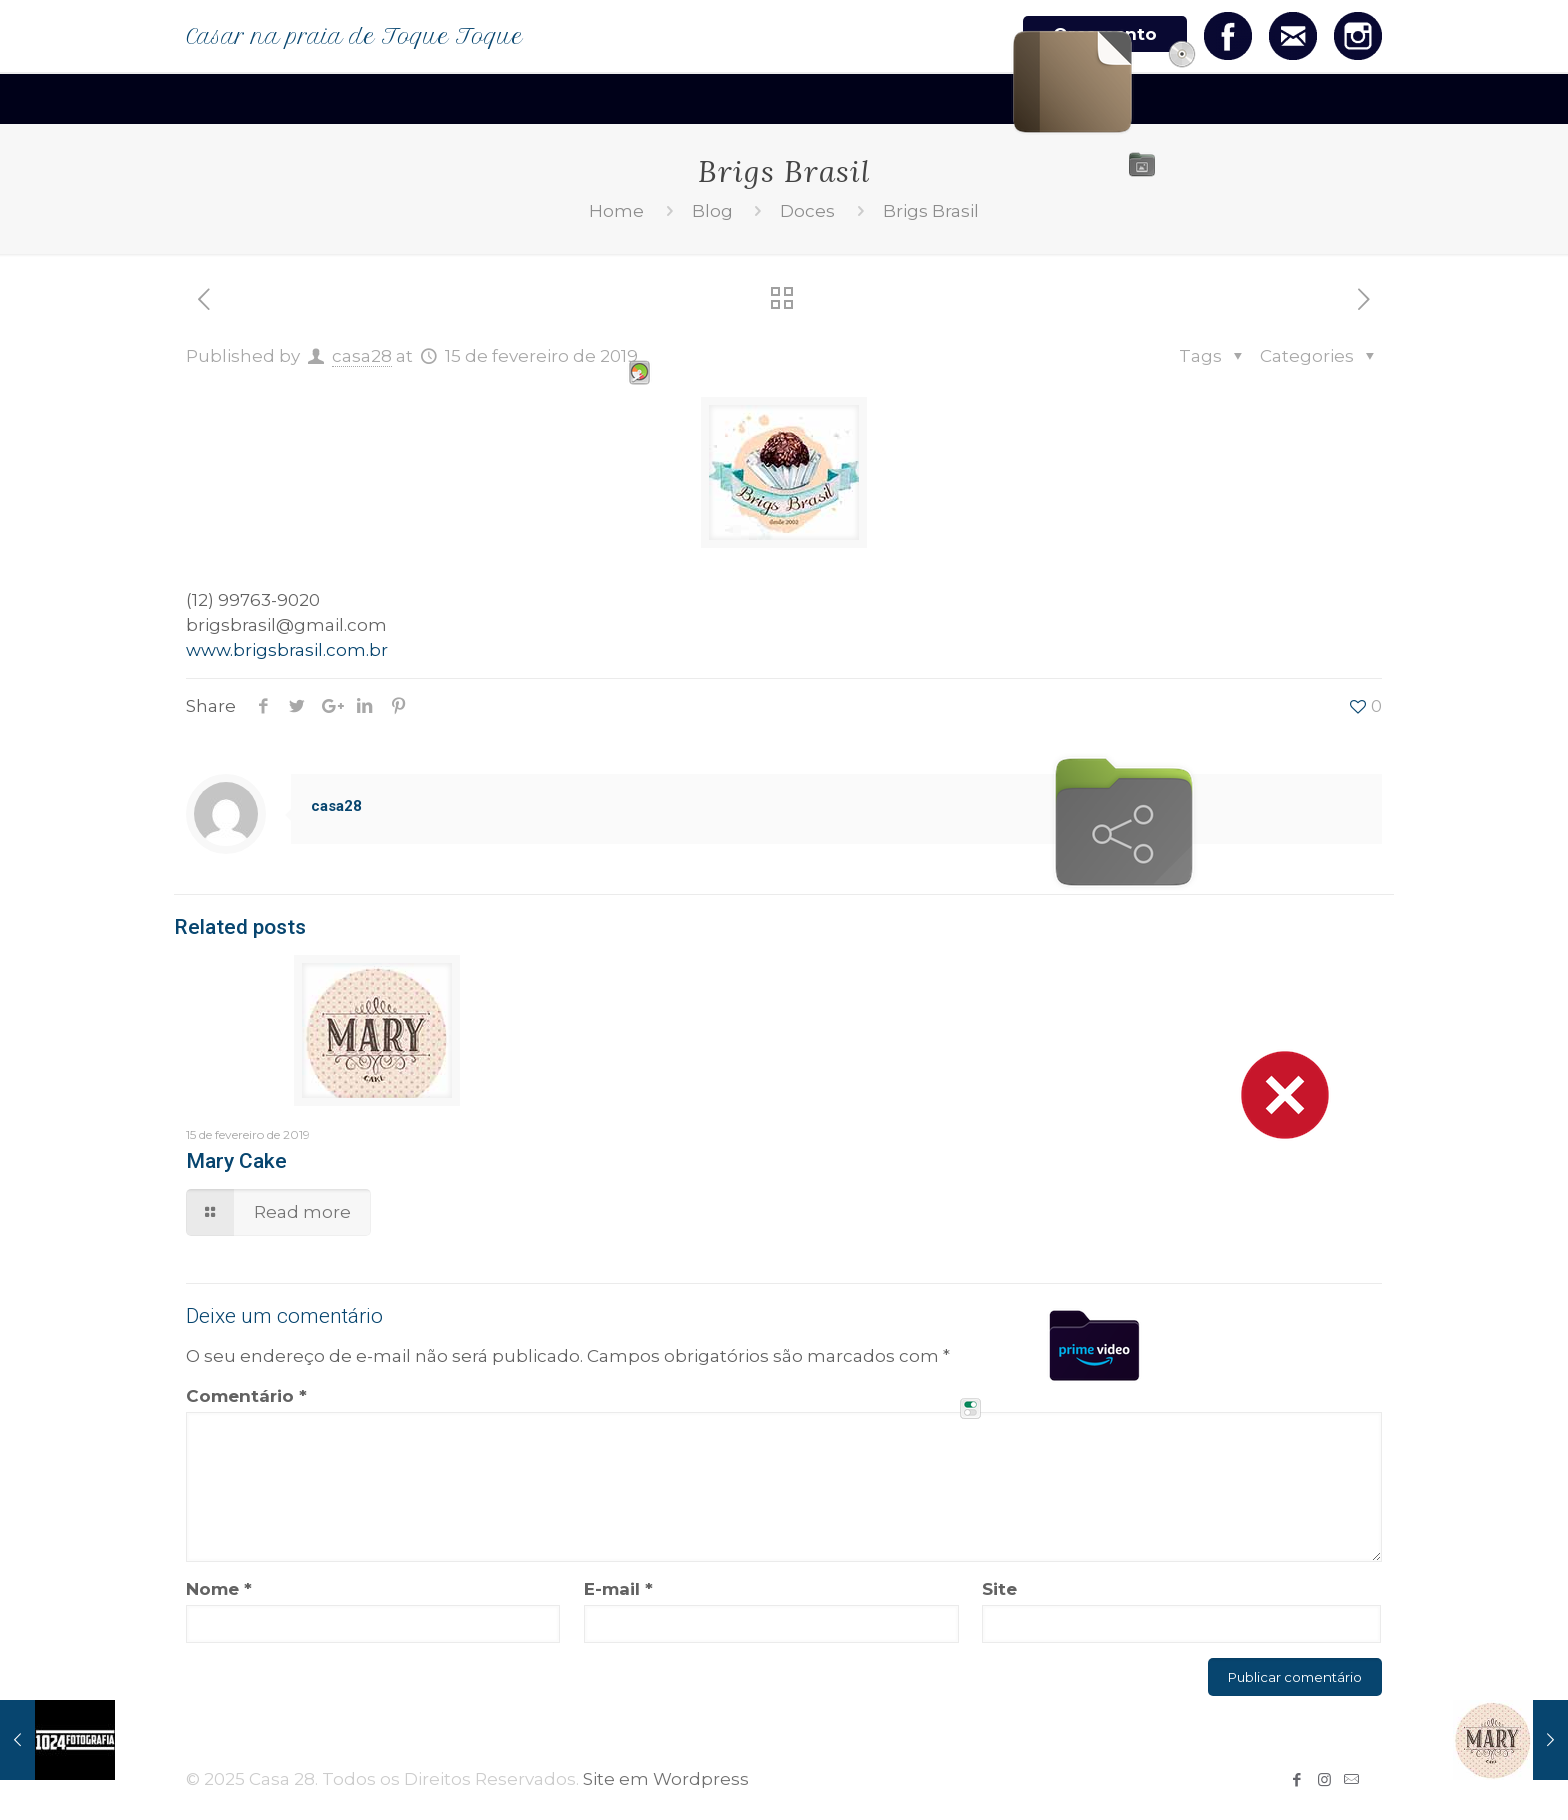  Describe the element at coordinates (1285, 1095) in the screenshot. I see `cancel or close a dialog` at that location.